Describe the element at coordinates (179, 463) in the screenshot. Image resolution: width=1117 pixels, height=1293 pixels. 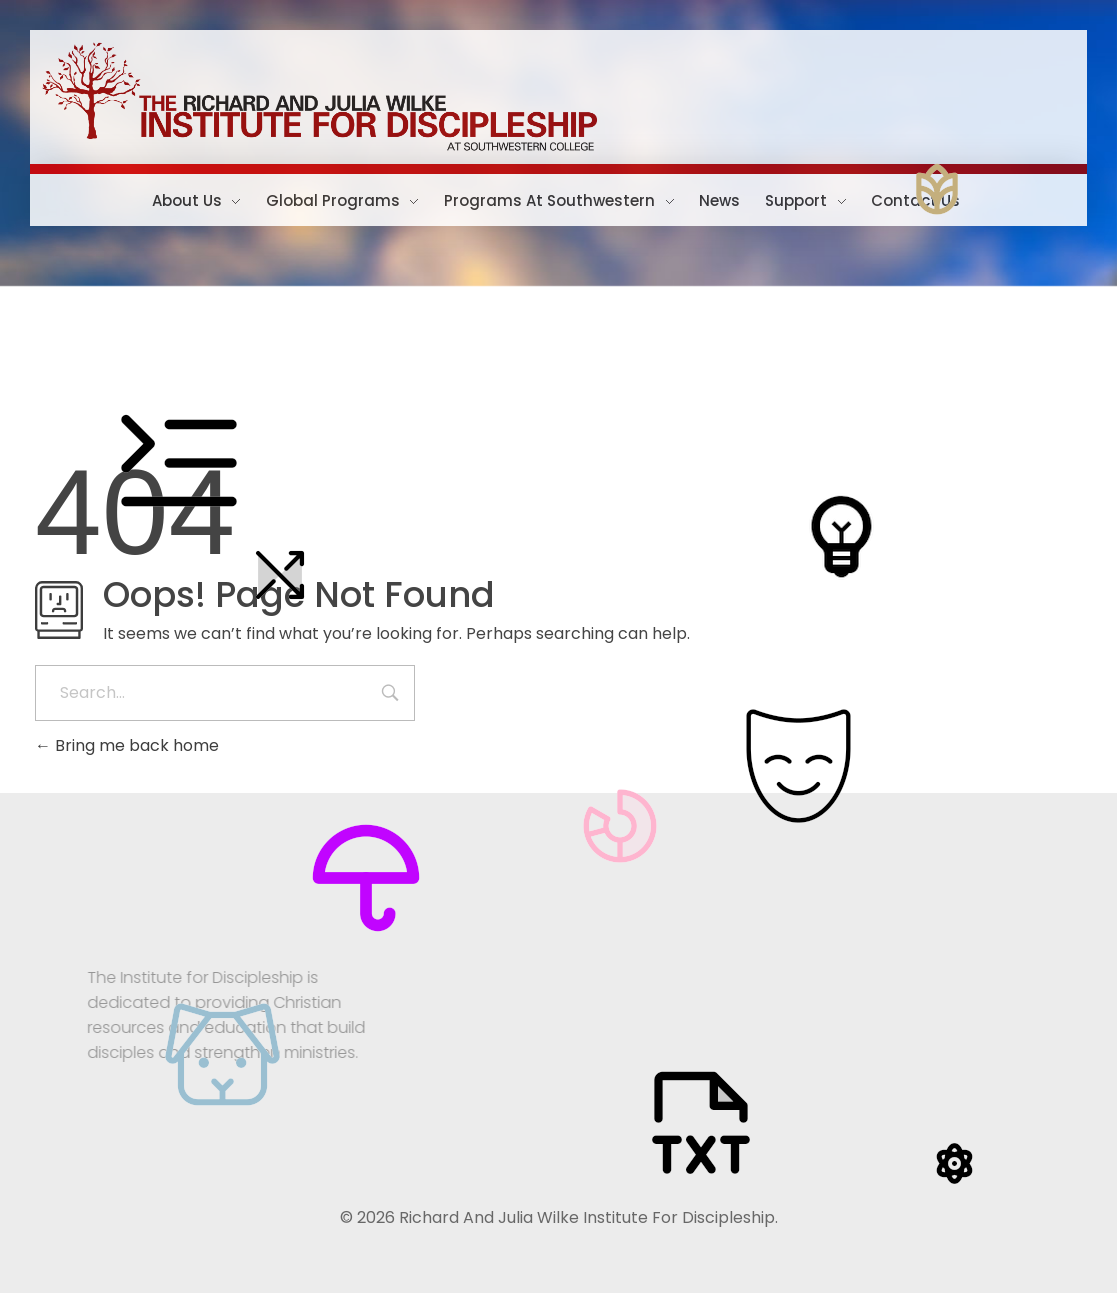
I see `increase text indentation` at that location.